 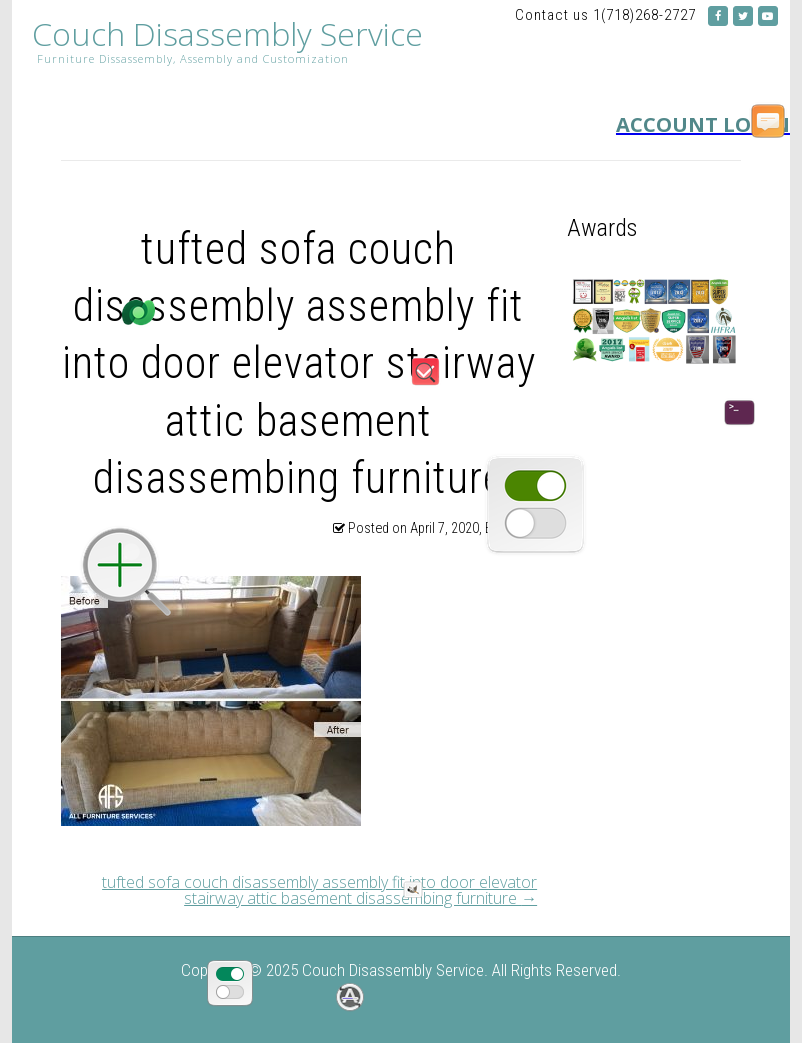 What do you see at coordinates (413, 889) in the screenshot?
I see `open a GIMP project file` at bounding box center [413, 889].